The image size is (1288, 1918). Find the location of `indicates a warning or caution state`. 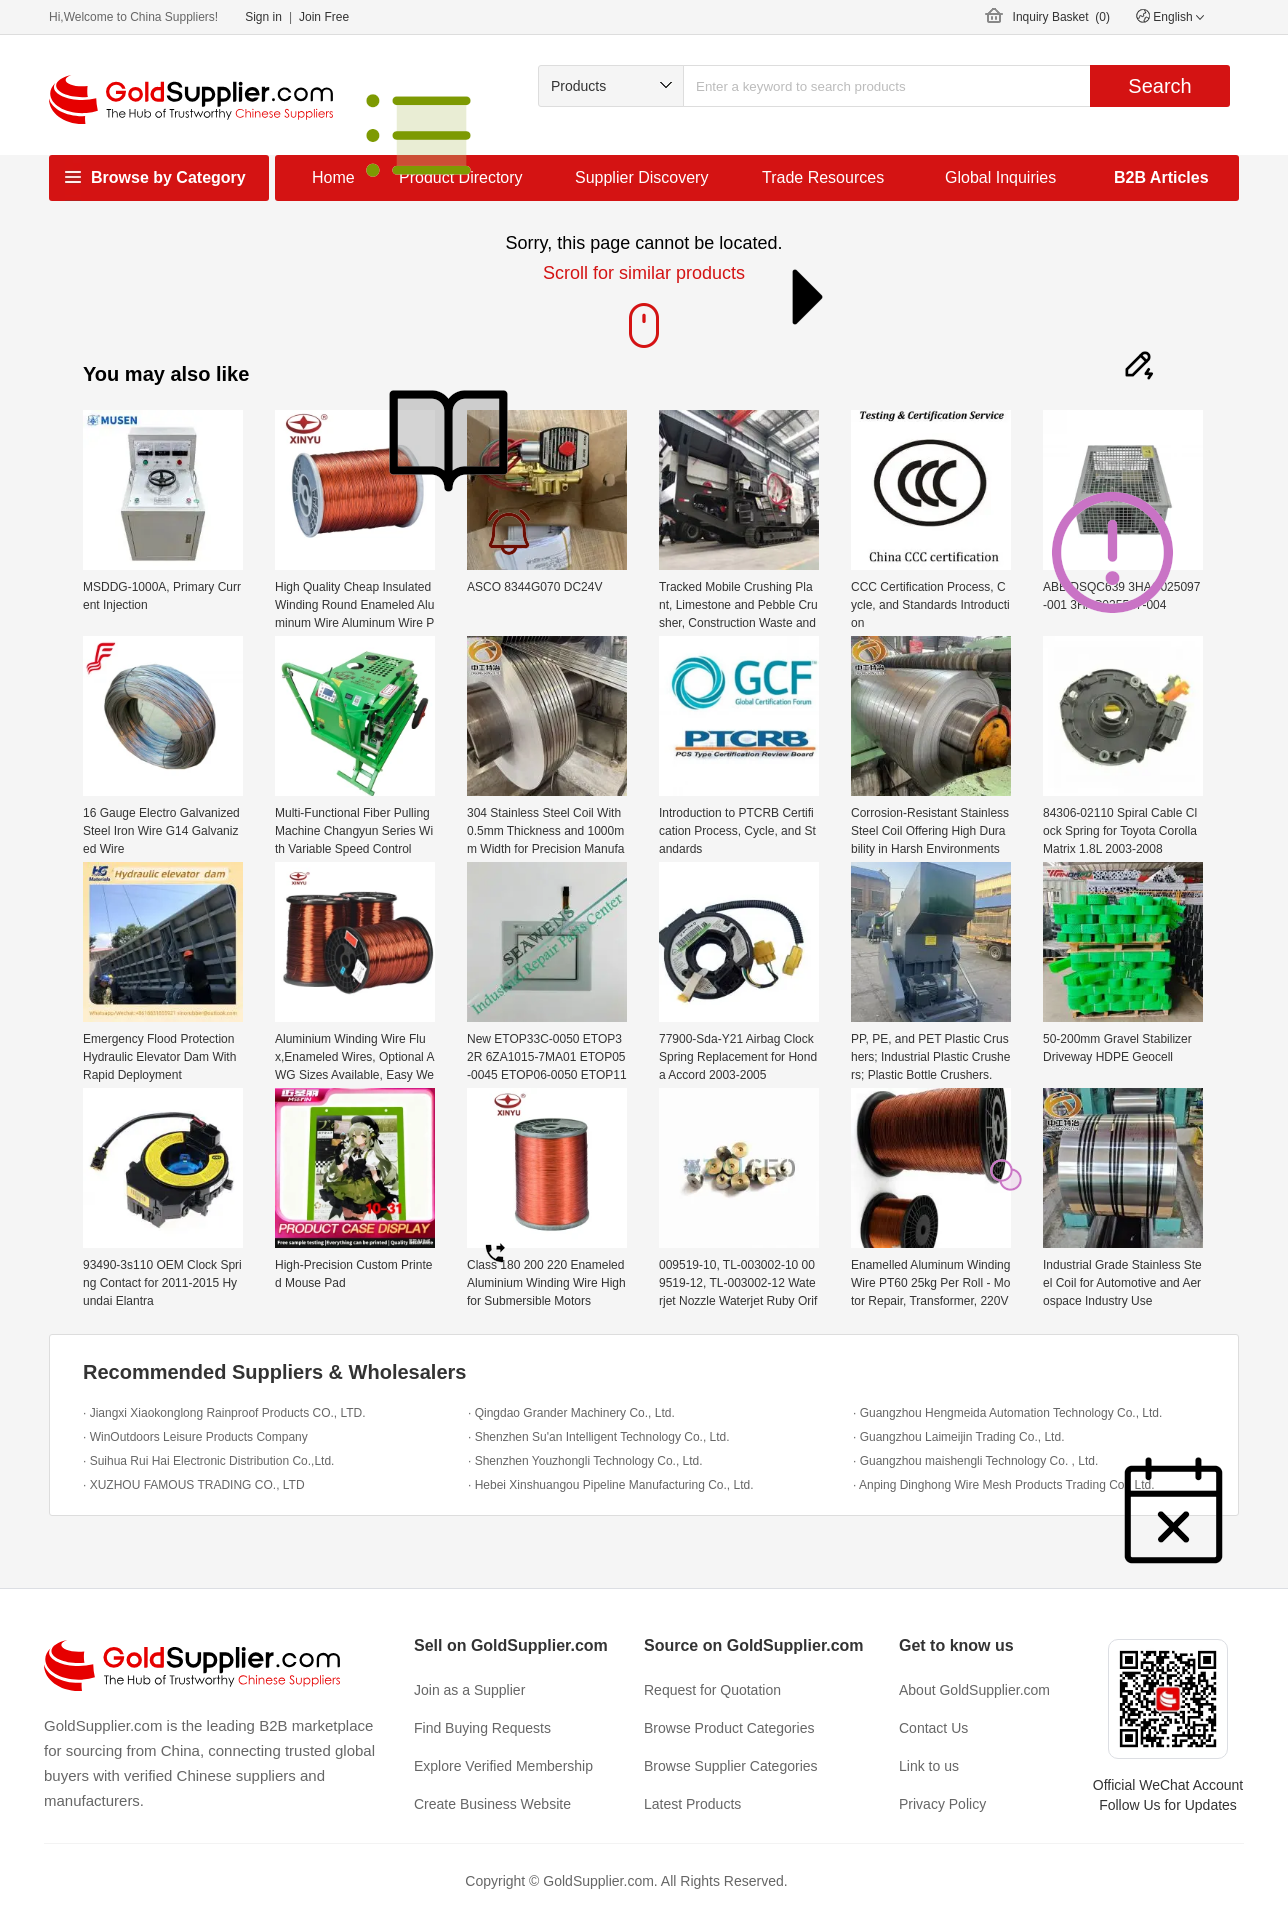

indicates a warning or caution state is located at coordinates (1112, 552).